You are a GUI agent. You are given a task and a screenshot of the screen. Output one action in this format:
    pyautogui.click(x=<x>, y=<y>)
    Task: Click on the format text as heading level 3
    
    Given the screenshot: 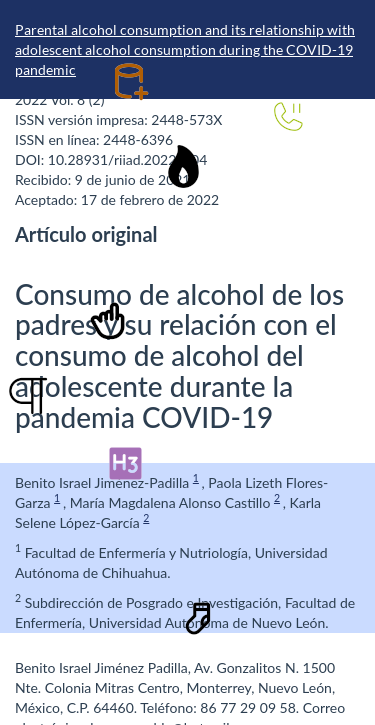 What is the action you would take?
    pyautogui.click(x=125, y=463)
    